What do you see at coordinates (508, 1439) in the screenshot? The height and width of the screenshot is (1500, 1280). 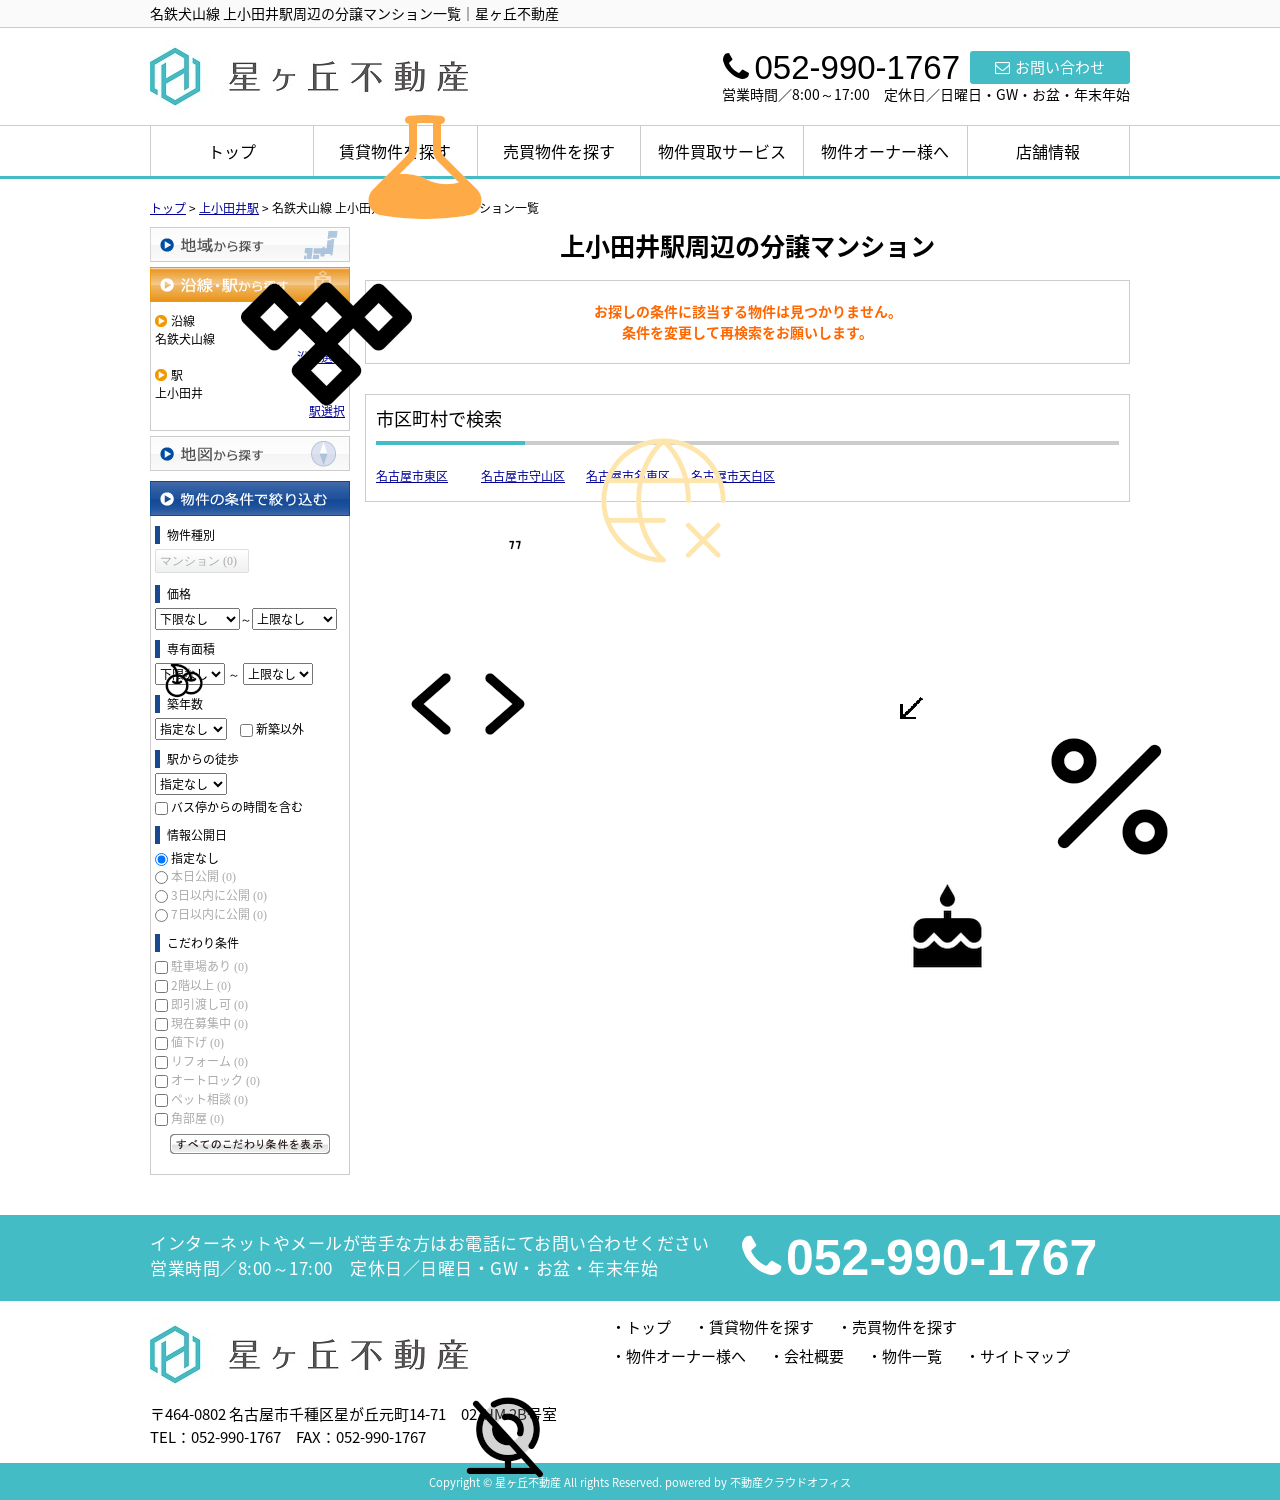 I see `webcam is disabled or turned off` at bounding box center [508, 1439].